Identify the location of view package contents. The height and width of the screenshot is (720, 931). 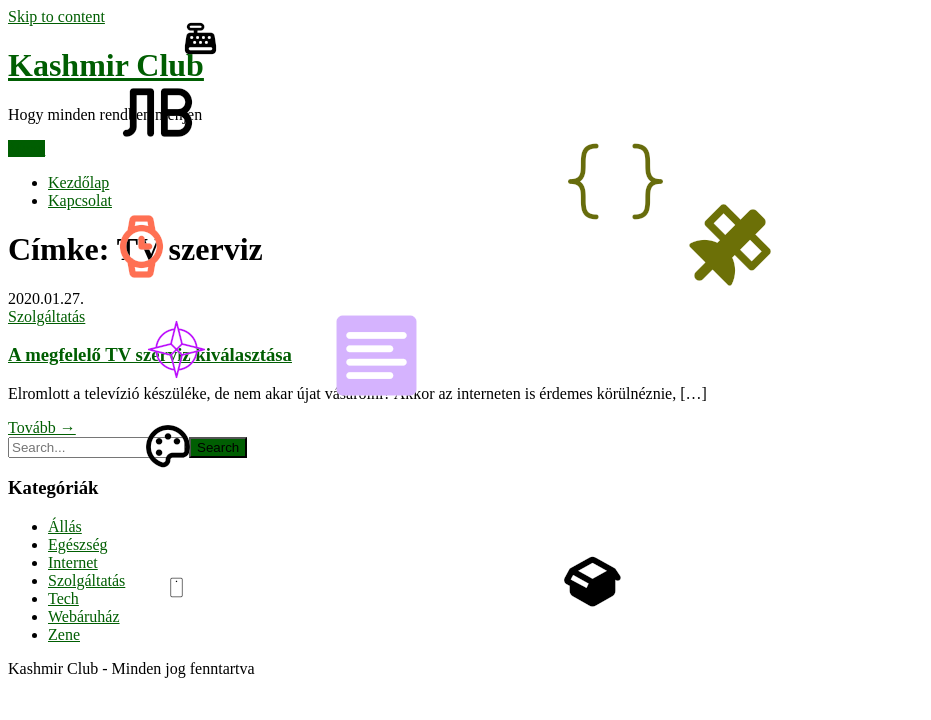
(592, 581).